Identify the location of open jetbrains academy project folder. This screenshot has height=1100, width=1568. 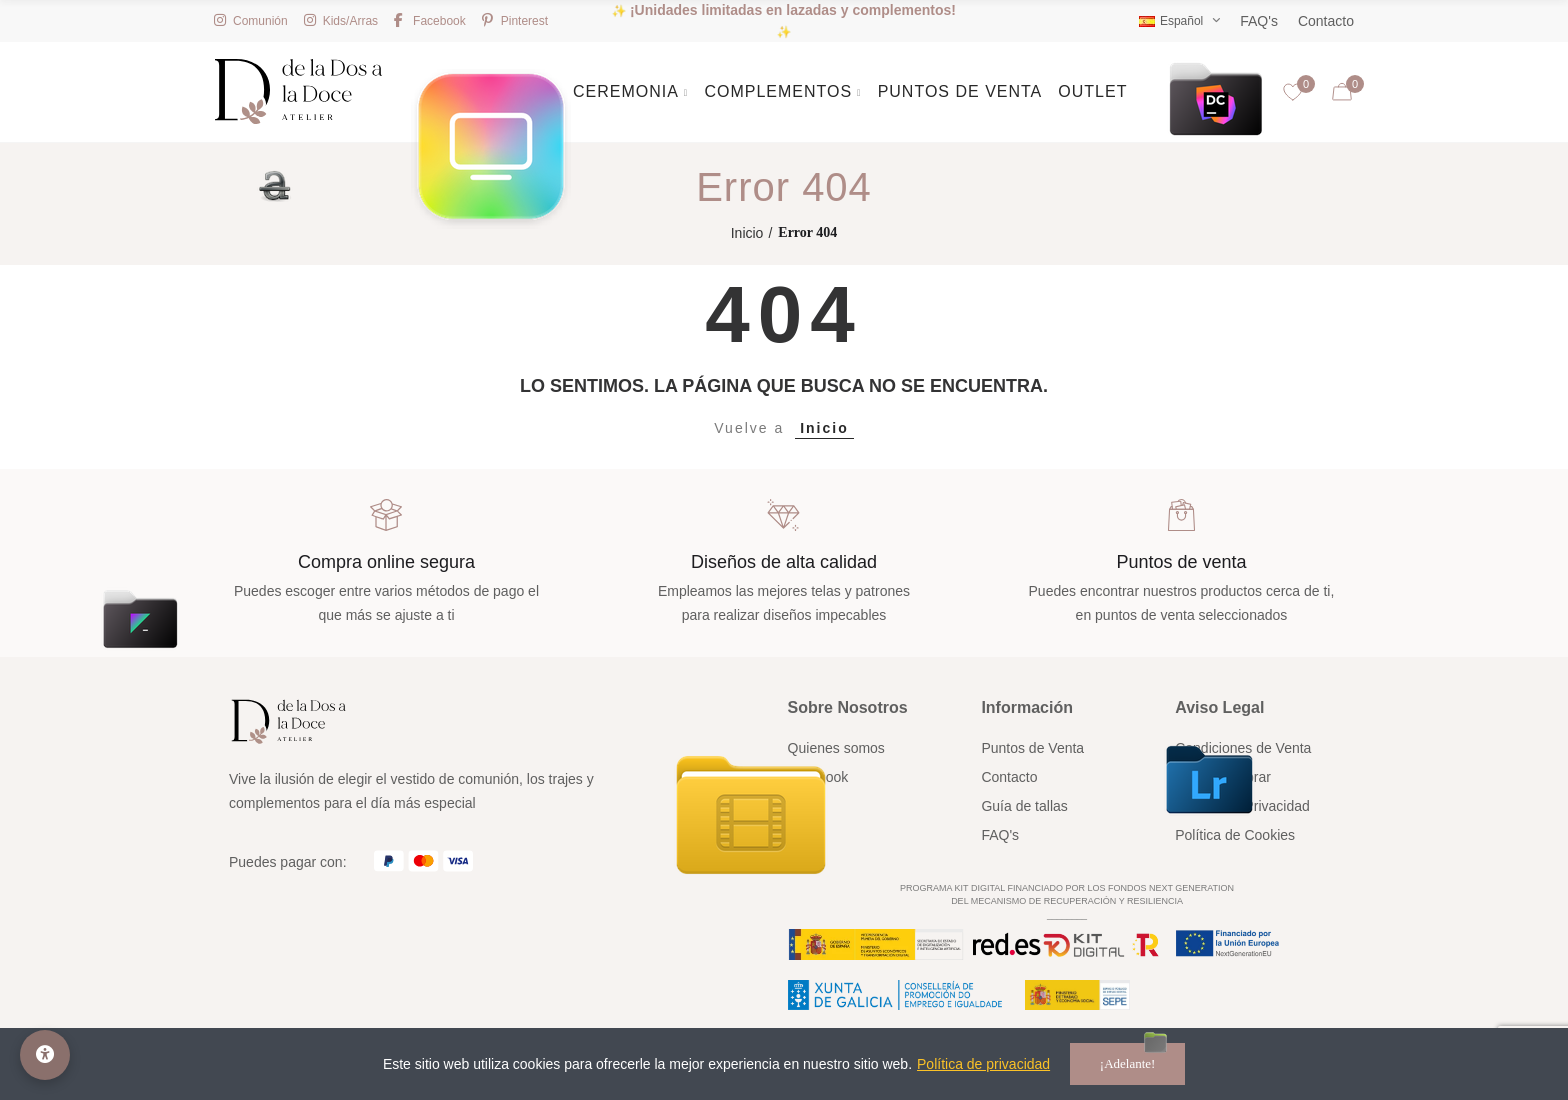
(140, 621).